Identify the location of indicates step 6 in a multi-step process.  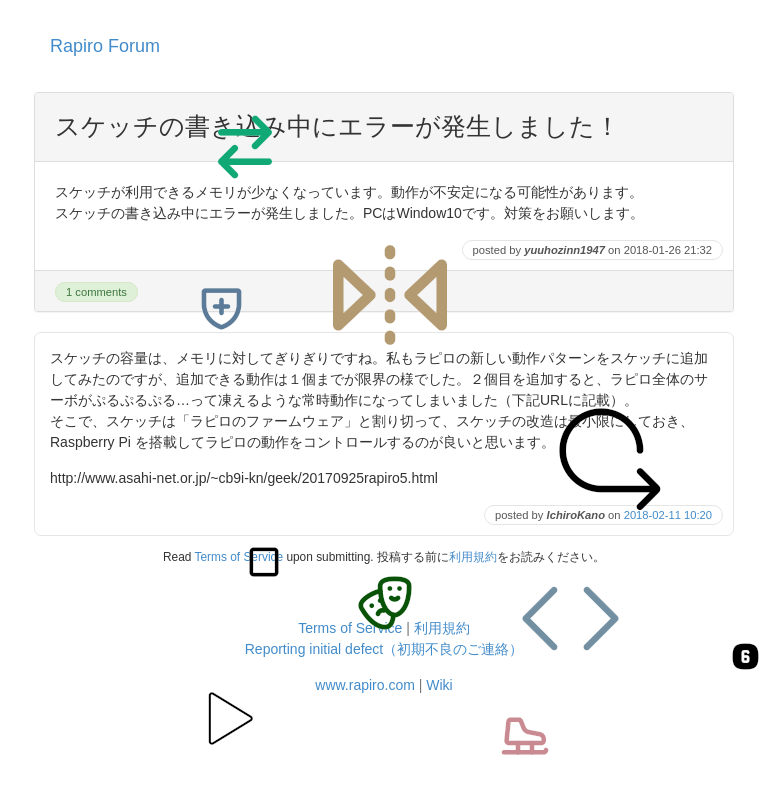
(745, 656).